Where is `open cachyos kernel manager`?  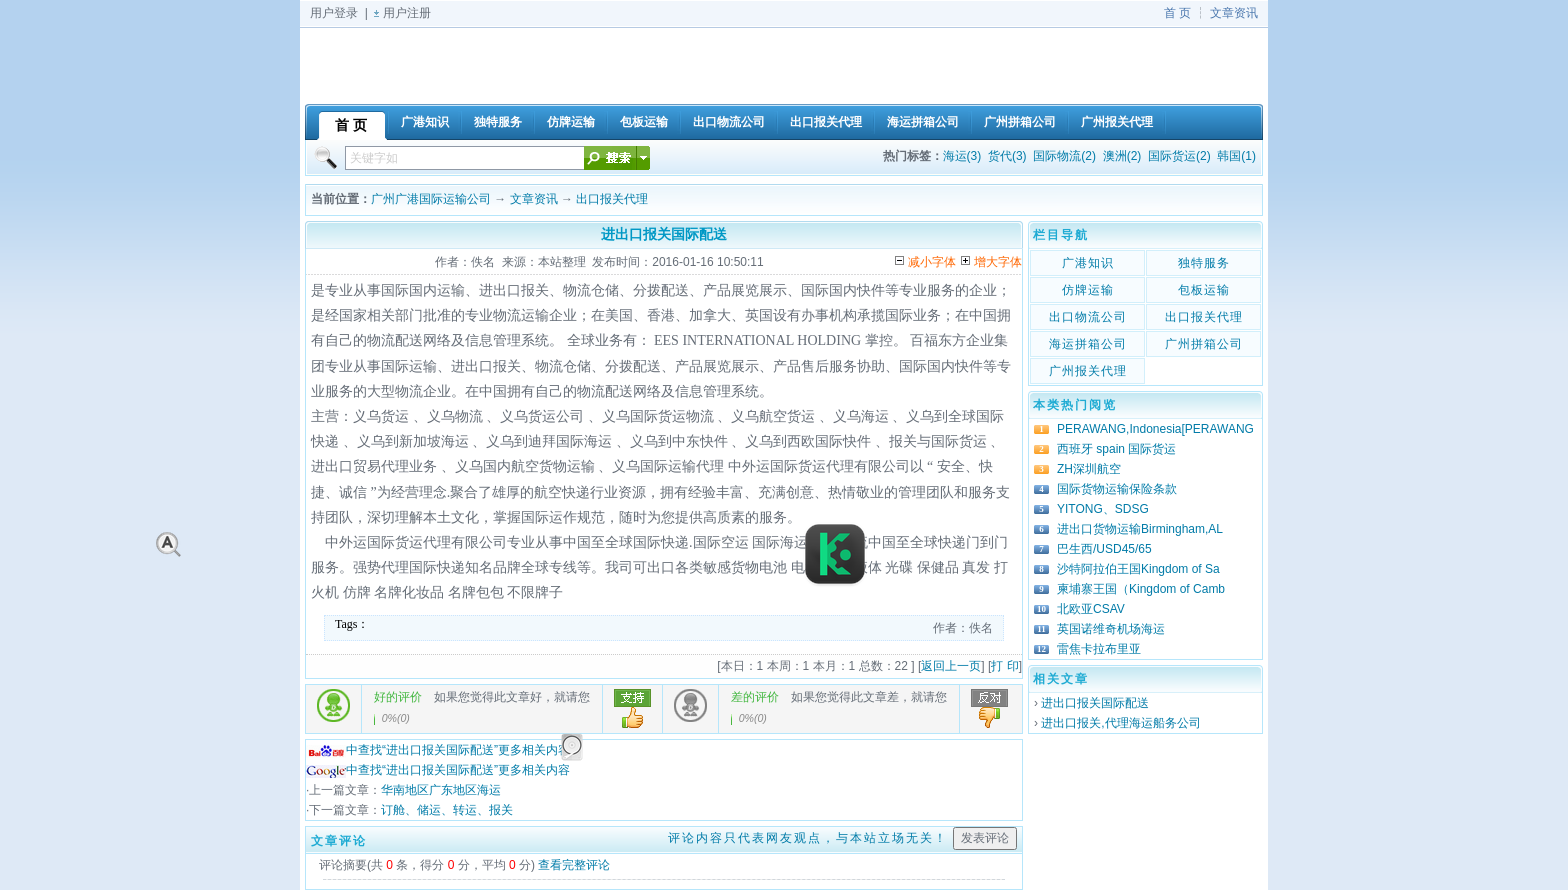 open cachyos kernel manager is located at coordinates (835, 554).